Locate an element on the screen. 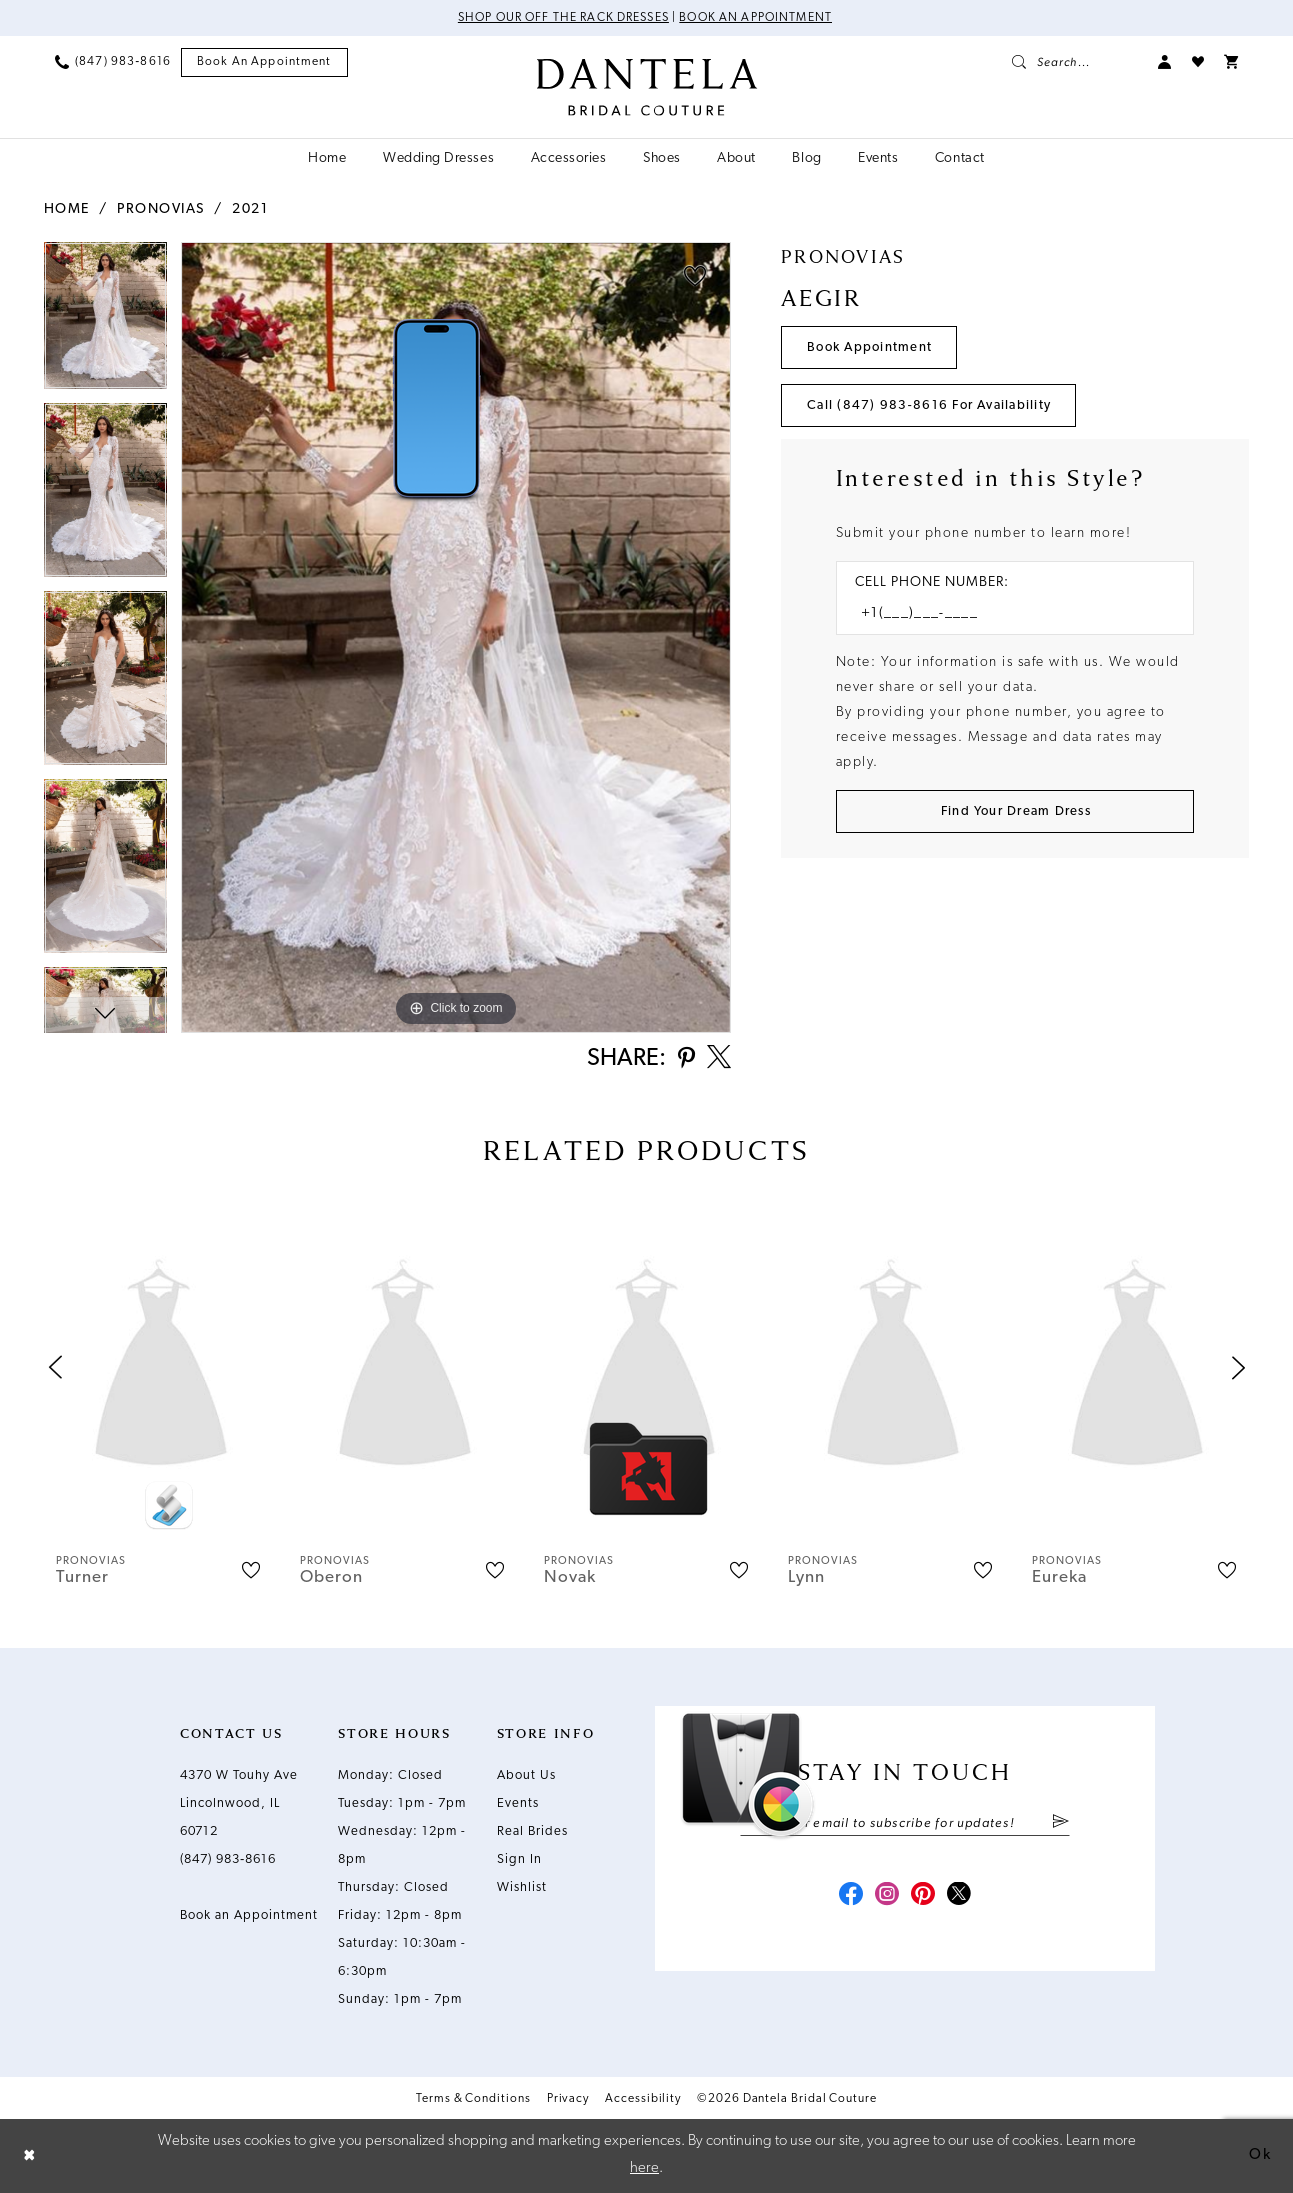  indicates a connected iPhone device is located at coordinates (436, 411).